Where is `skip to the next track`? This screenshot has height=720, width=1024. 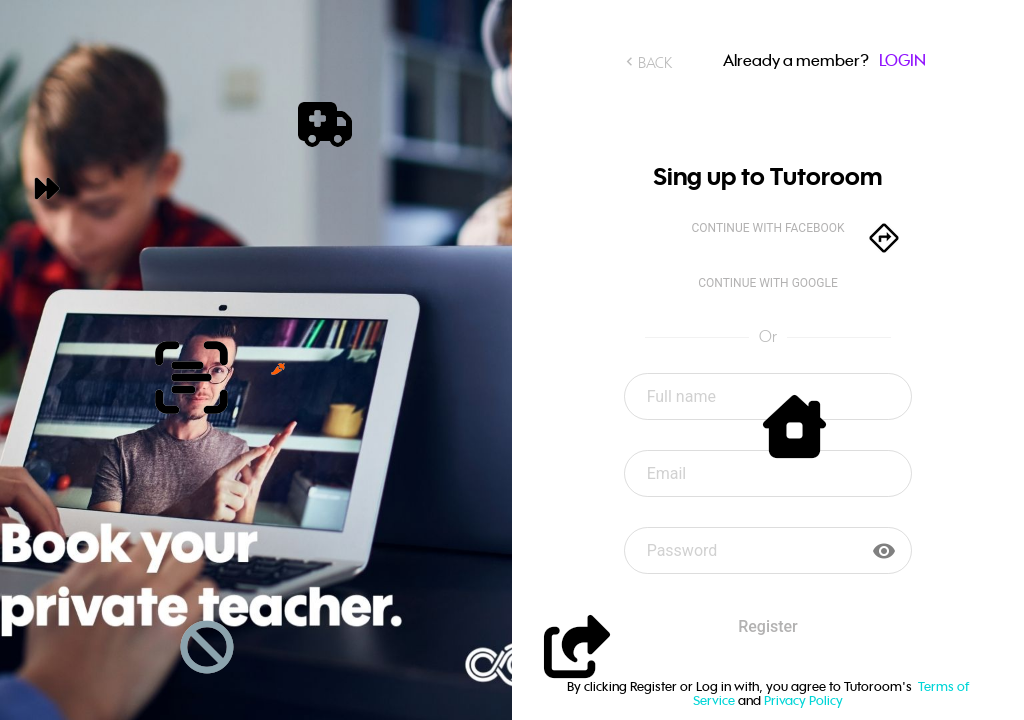
skip to the next track is located at coordinates (45, 188).